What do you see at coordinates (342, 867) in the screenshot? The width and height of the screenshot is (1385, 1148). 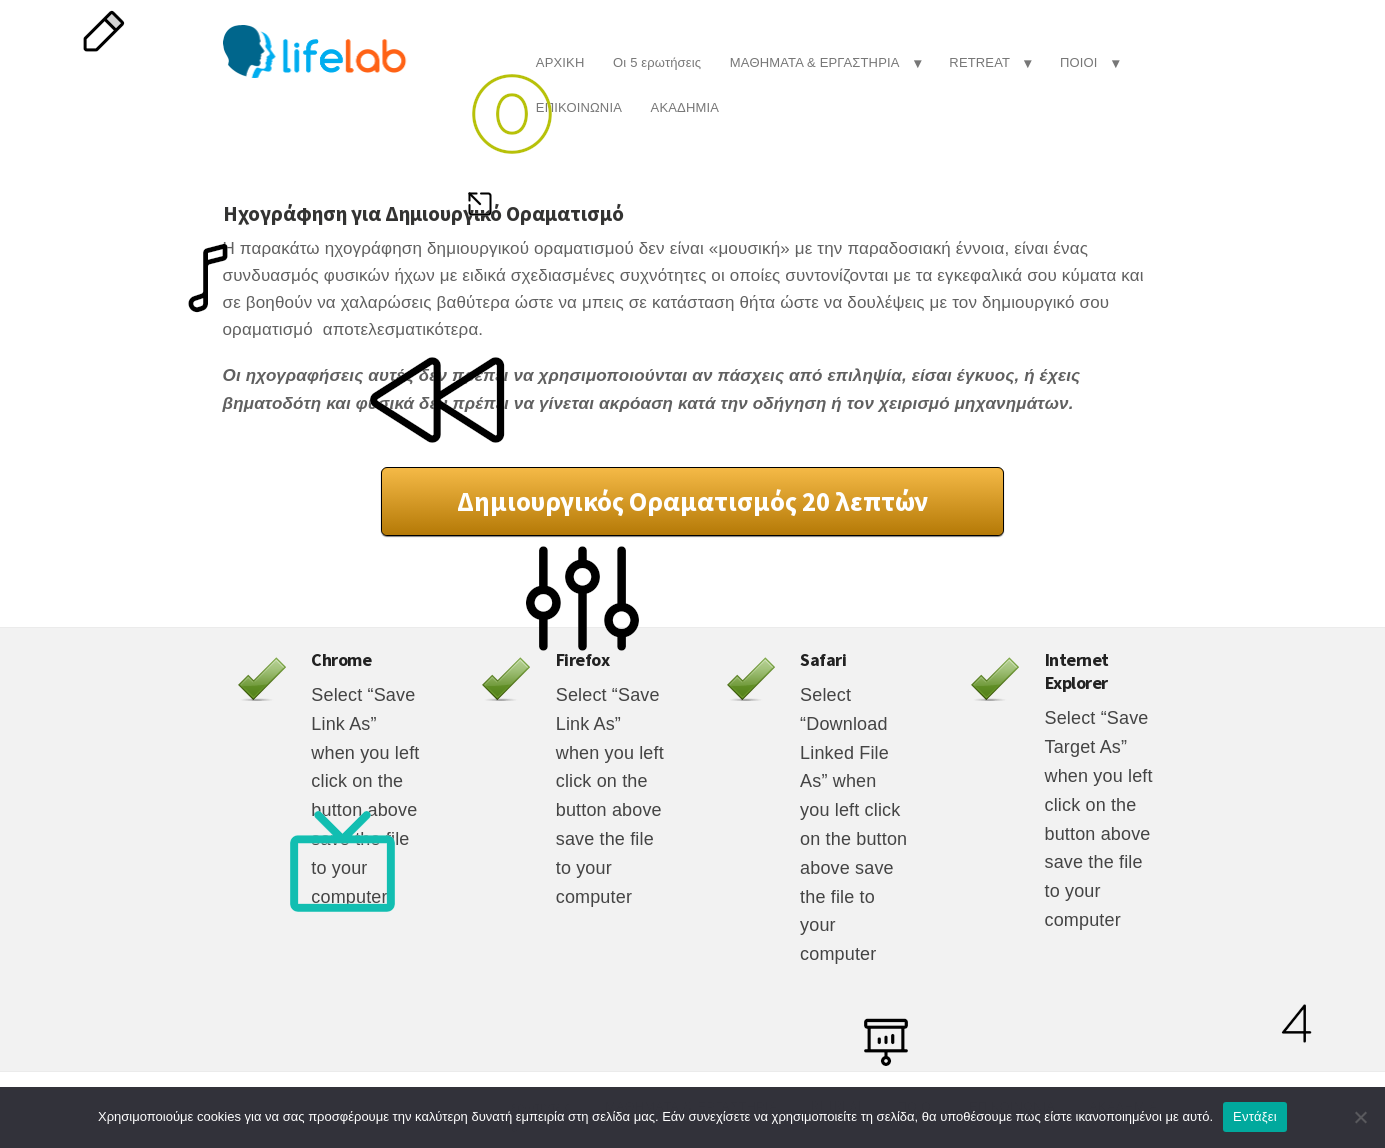 I see `access TV or video streaming features` at bounding box center [342, 867].